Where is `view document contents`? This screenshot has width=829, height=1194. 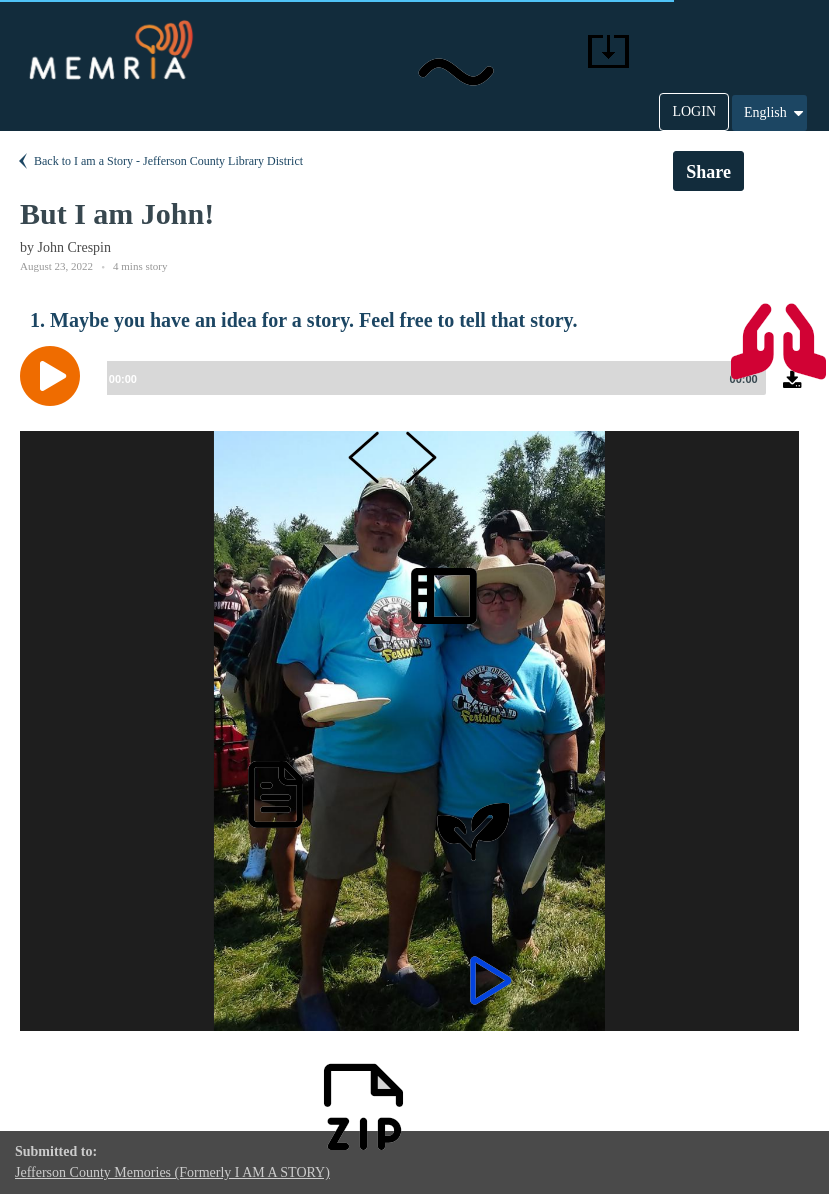 view document contents is located at coordinates (275, 794).